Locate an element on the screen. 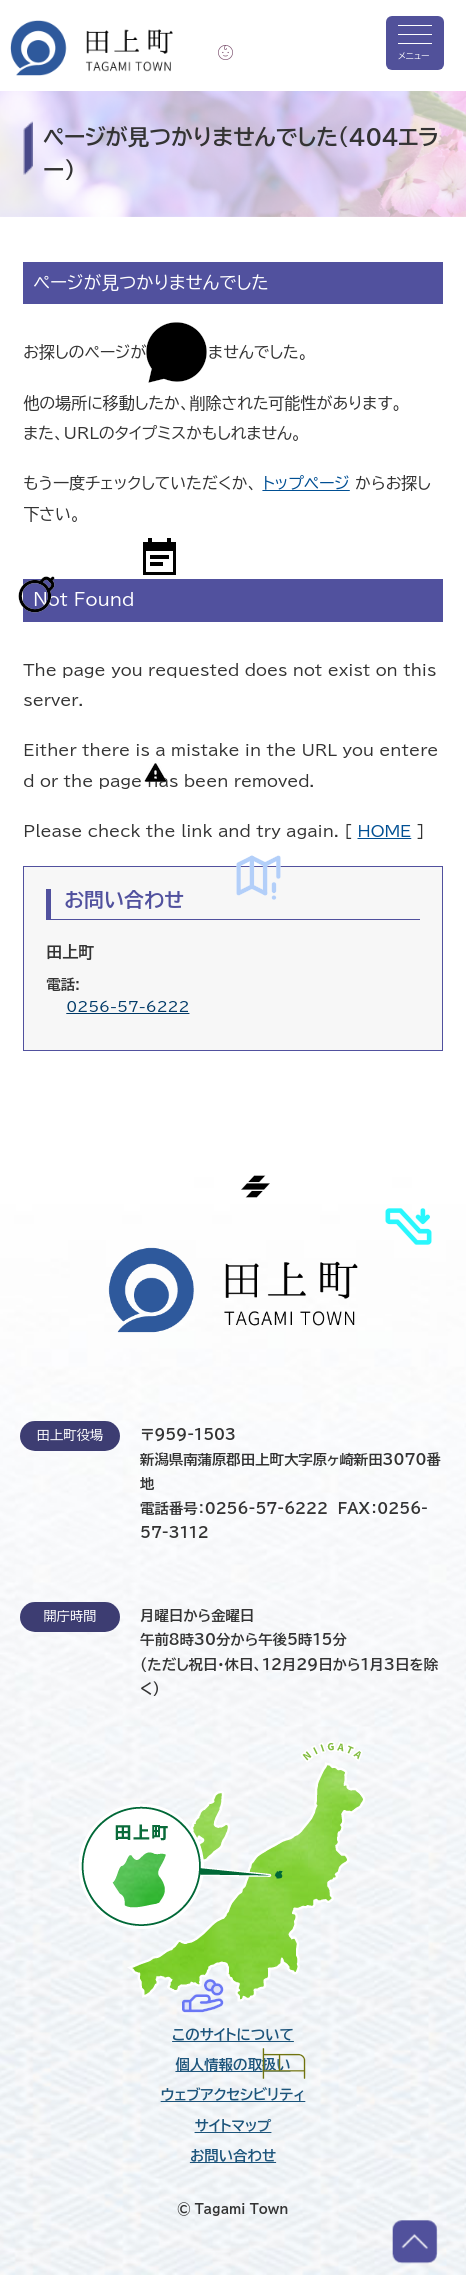  indicates escalator going down is located at coordinates (408, 1226).